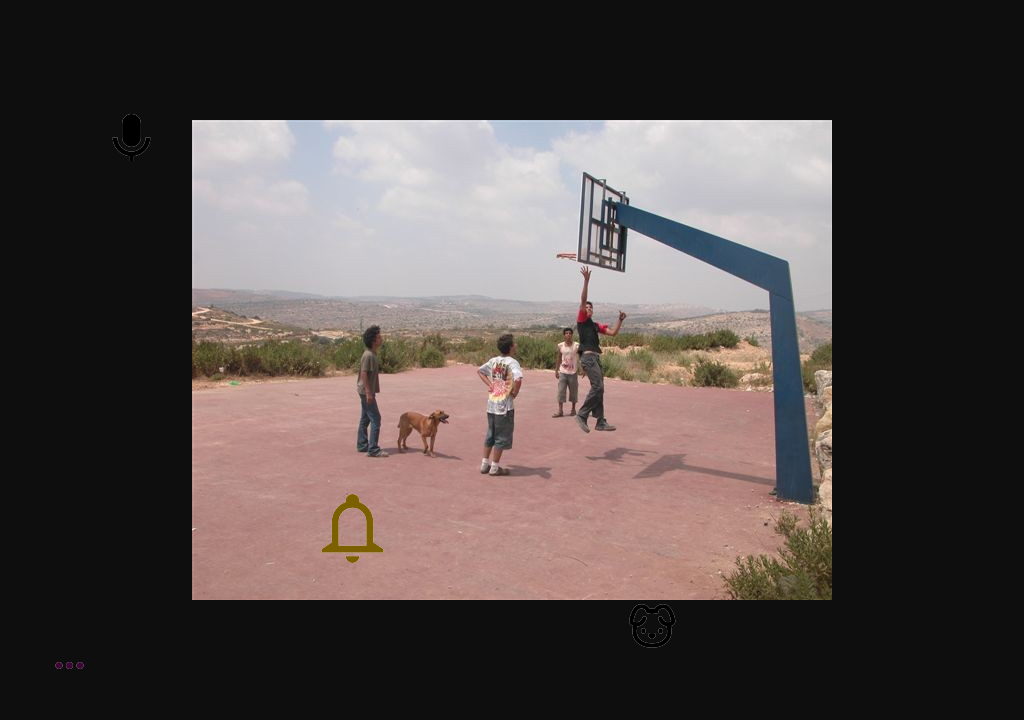 The image size is (1024, 720). I want to click on access more options or actions, so click(69, 665).